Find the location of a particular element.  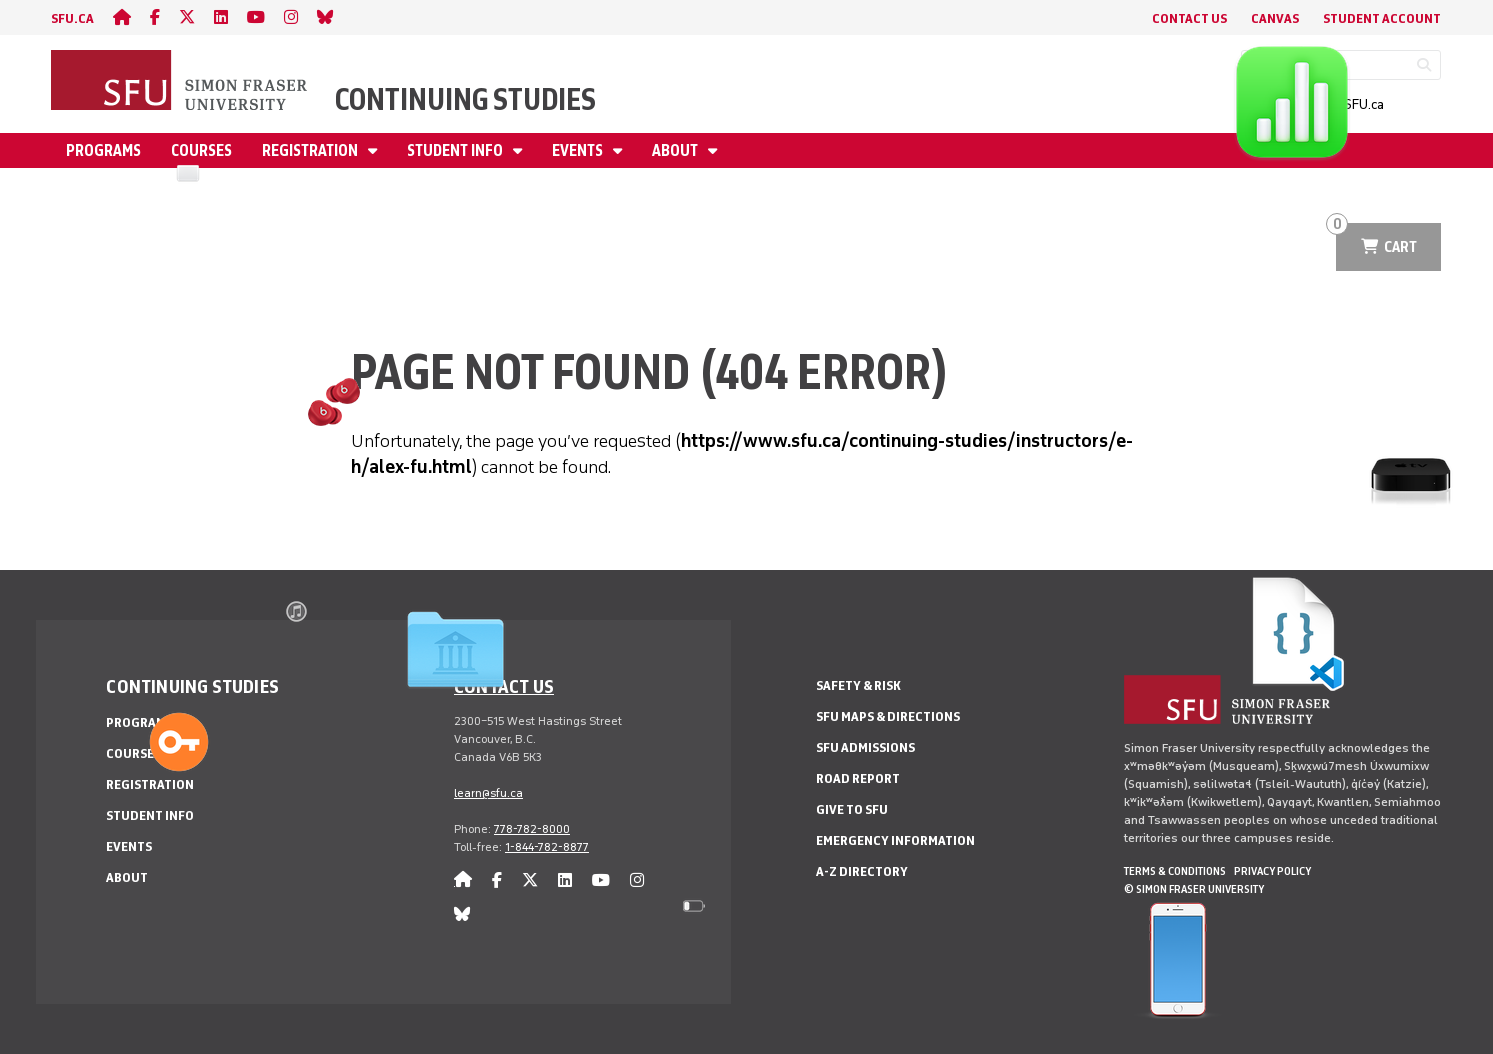

access your music library is located at coordinates (296, 611).